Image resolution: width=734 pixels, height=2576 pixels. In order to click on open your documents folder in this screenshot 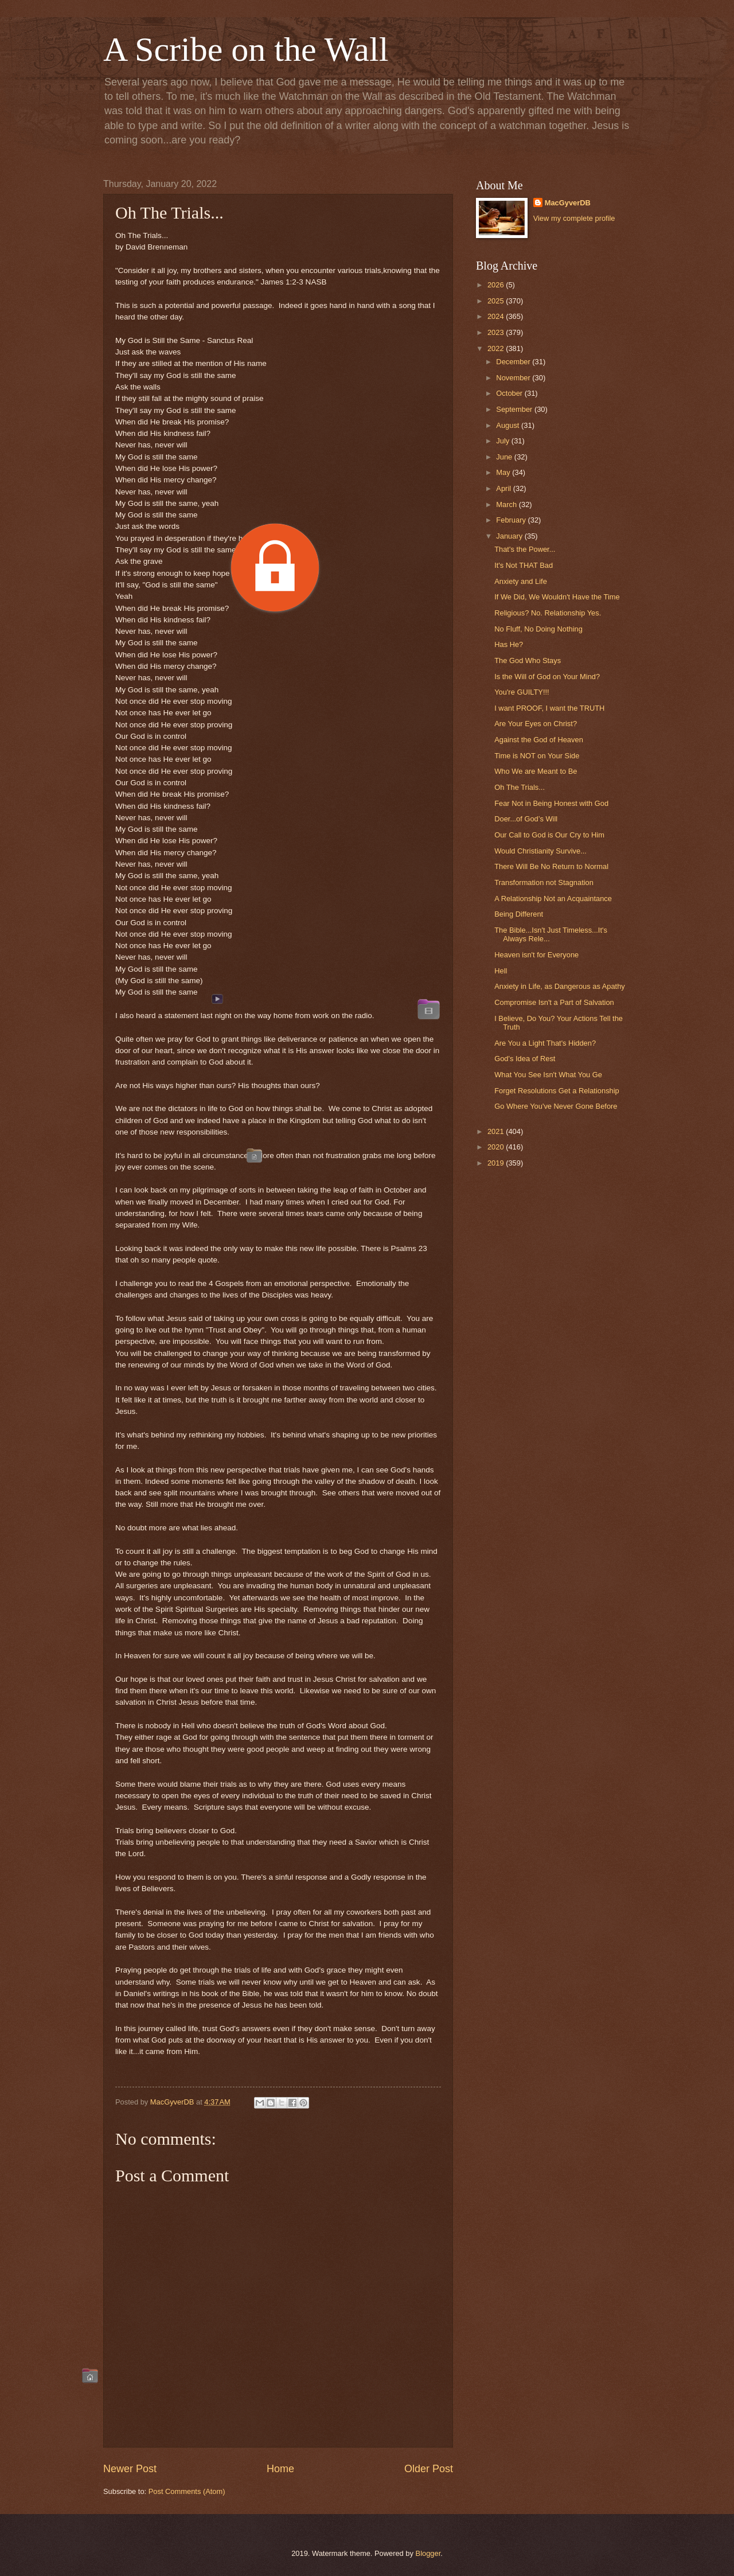, I will do `click(254, 1155)`.